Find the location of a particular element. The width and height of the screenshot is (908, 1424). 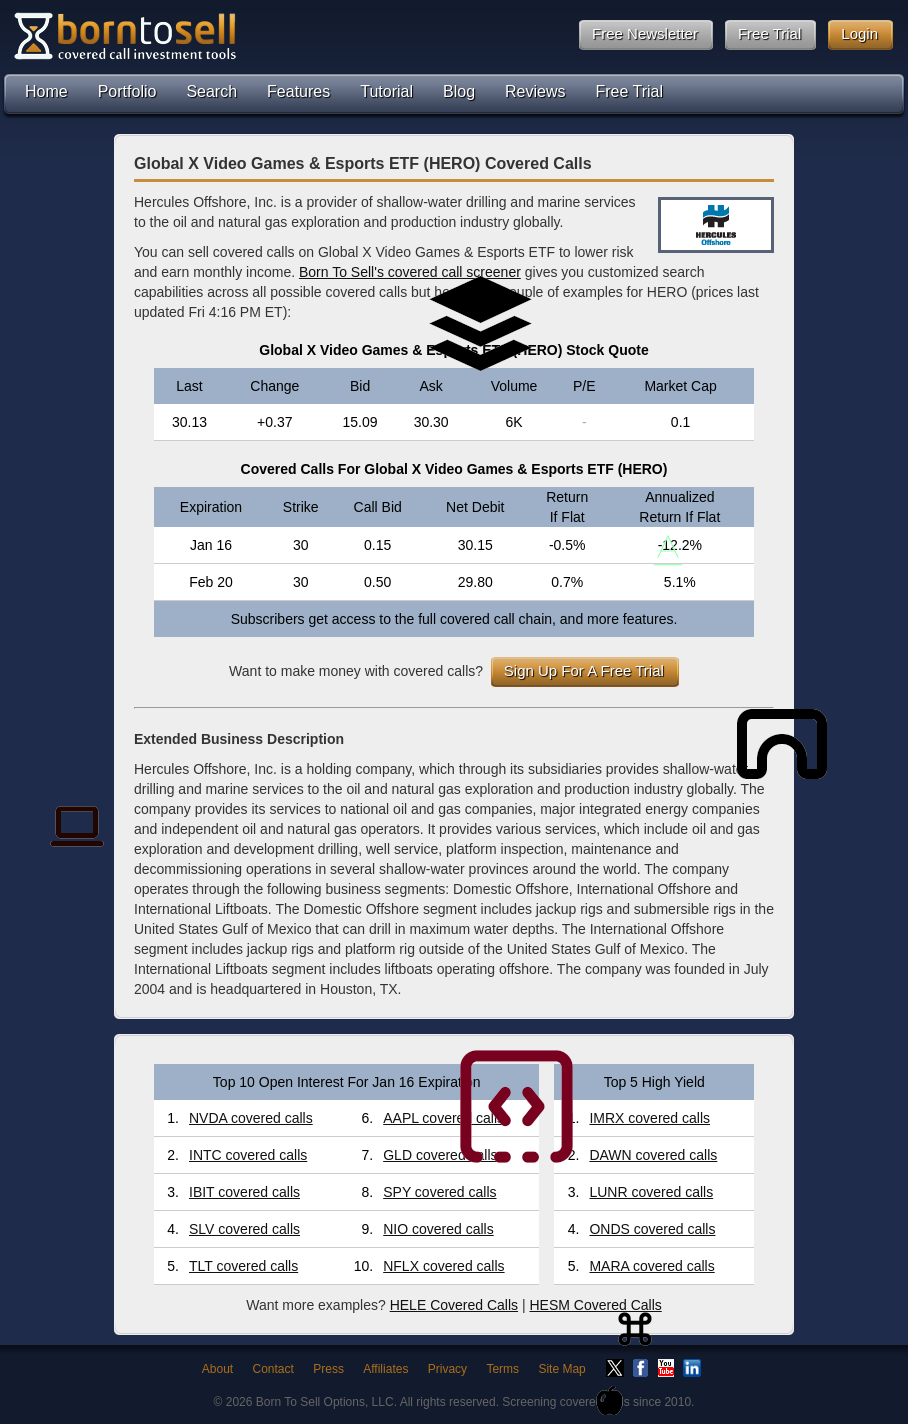

view or manage layers is located at coordinates (480, 323).